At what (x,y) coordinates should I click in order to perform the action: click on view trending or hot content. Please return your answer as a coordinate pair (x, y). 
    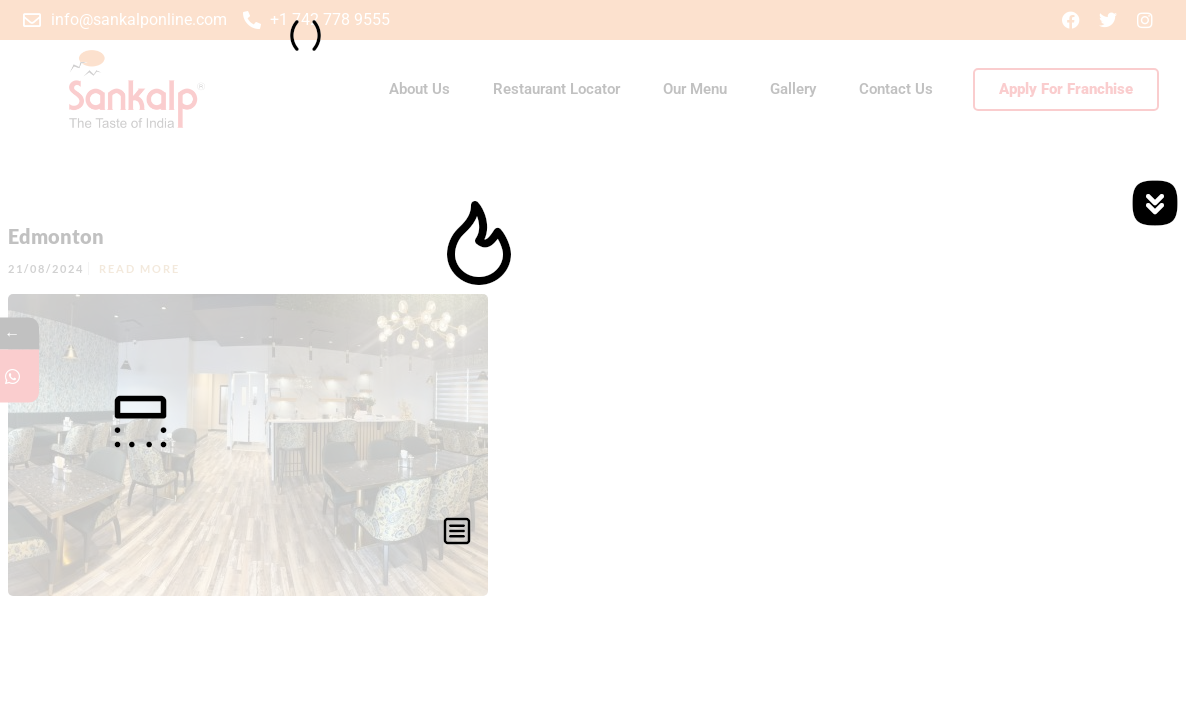
    Looking at the image, I should click on (479, 245).